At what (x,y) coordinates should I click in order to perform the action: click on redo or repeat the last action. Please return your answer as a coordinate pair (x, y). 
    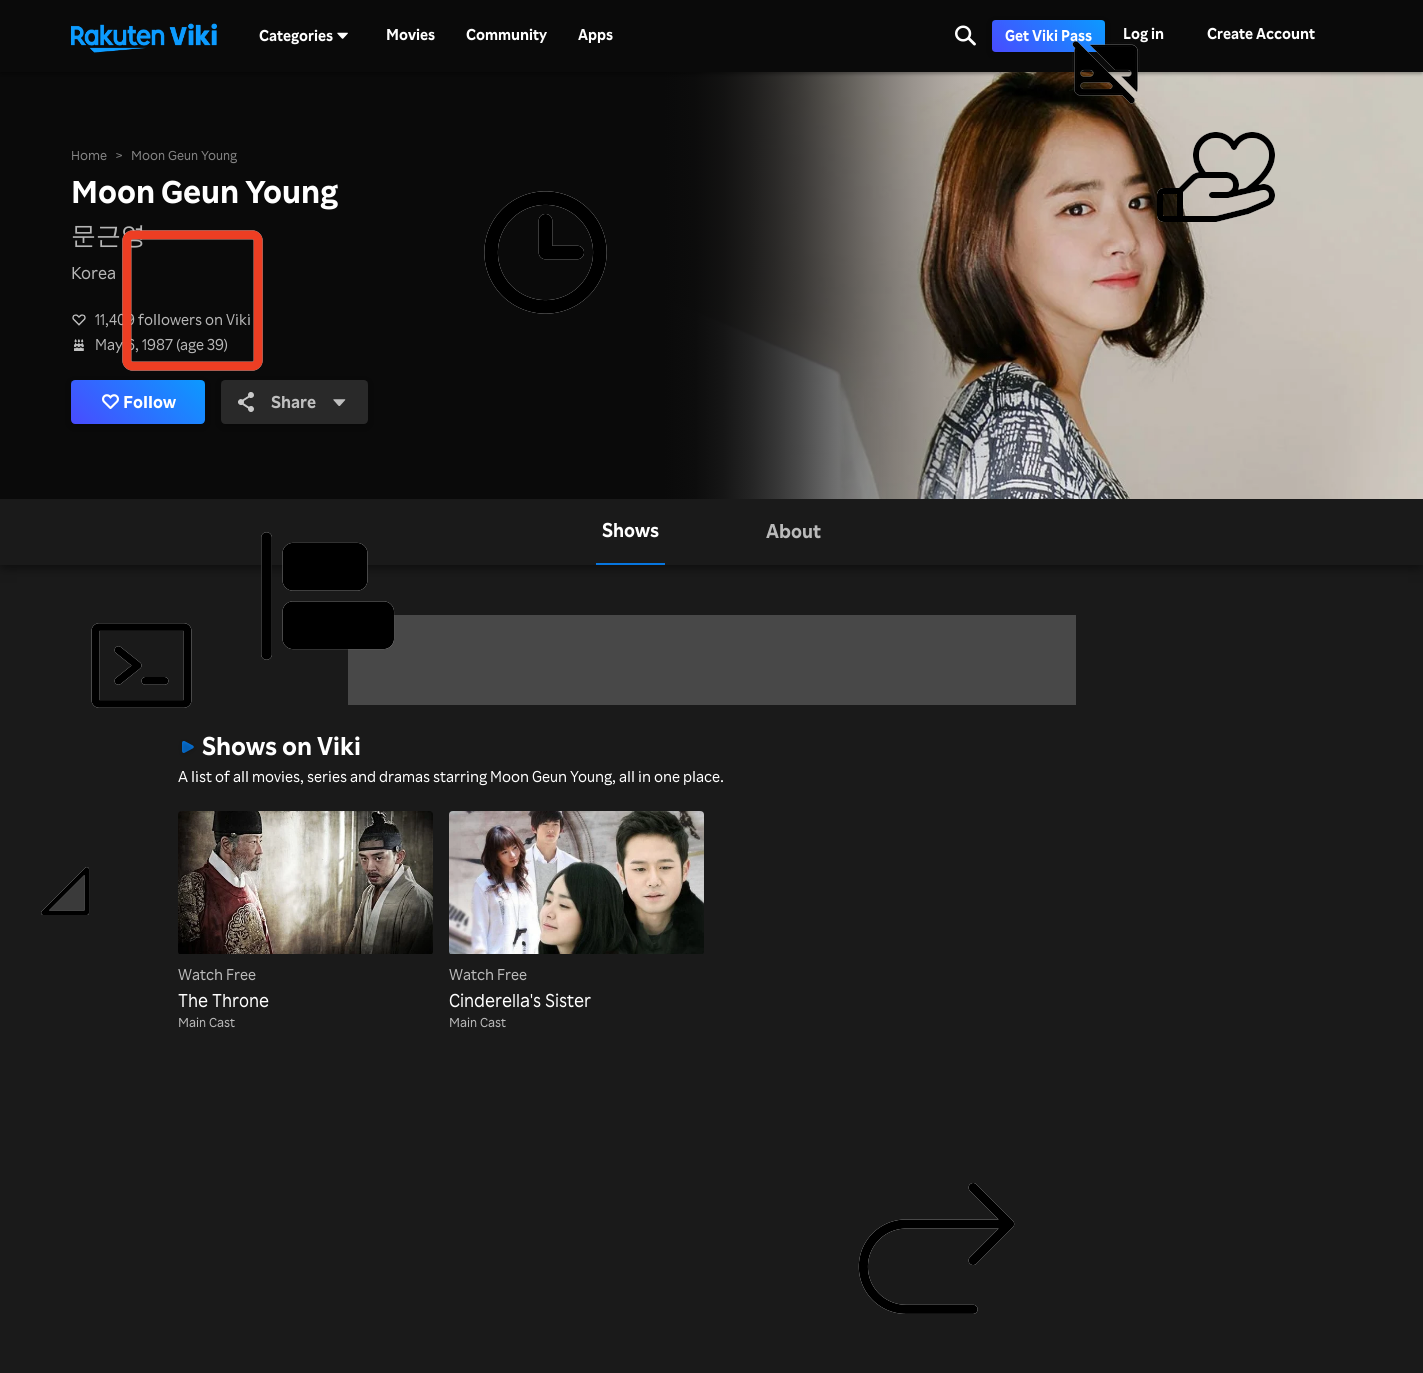
    Looking at the image, I should click on (936, 1254).